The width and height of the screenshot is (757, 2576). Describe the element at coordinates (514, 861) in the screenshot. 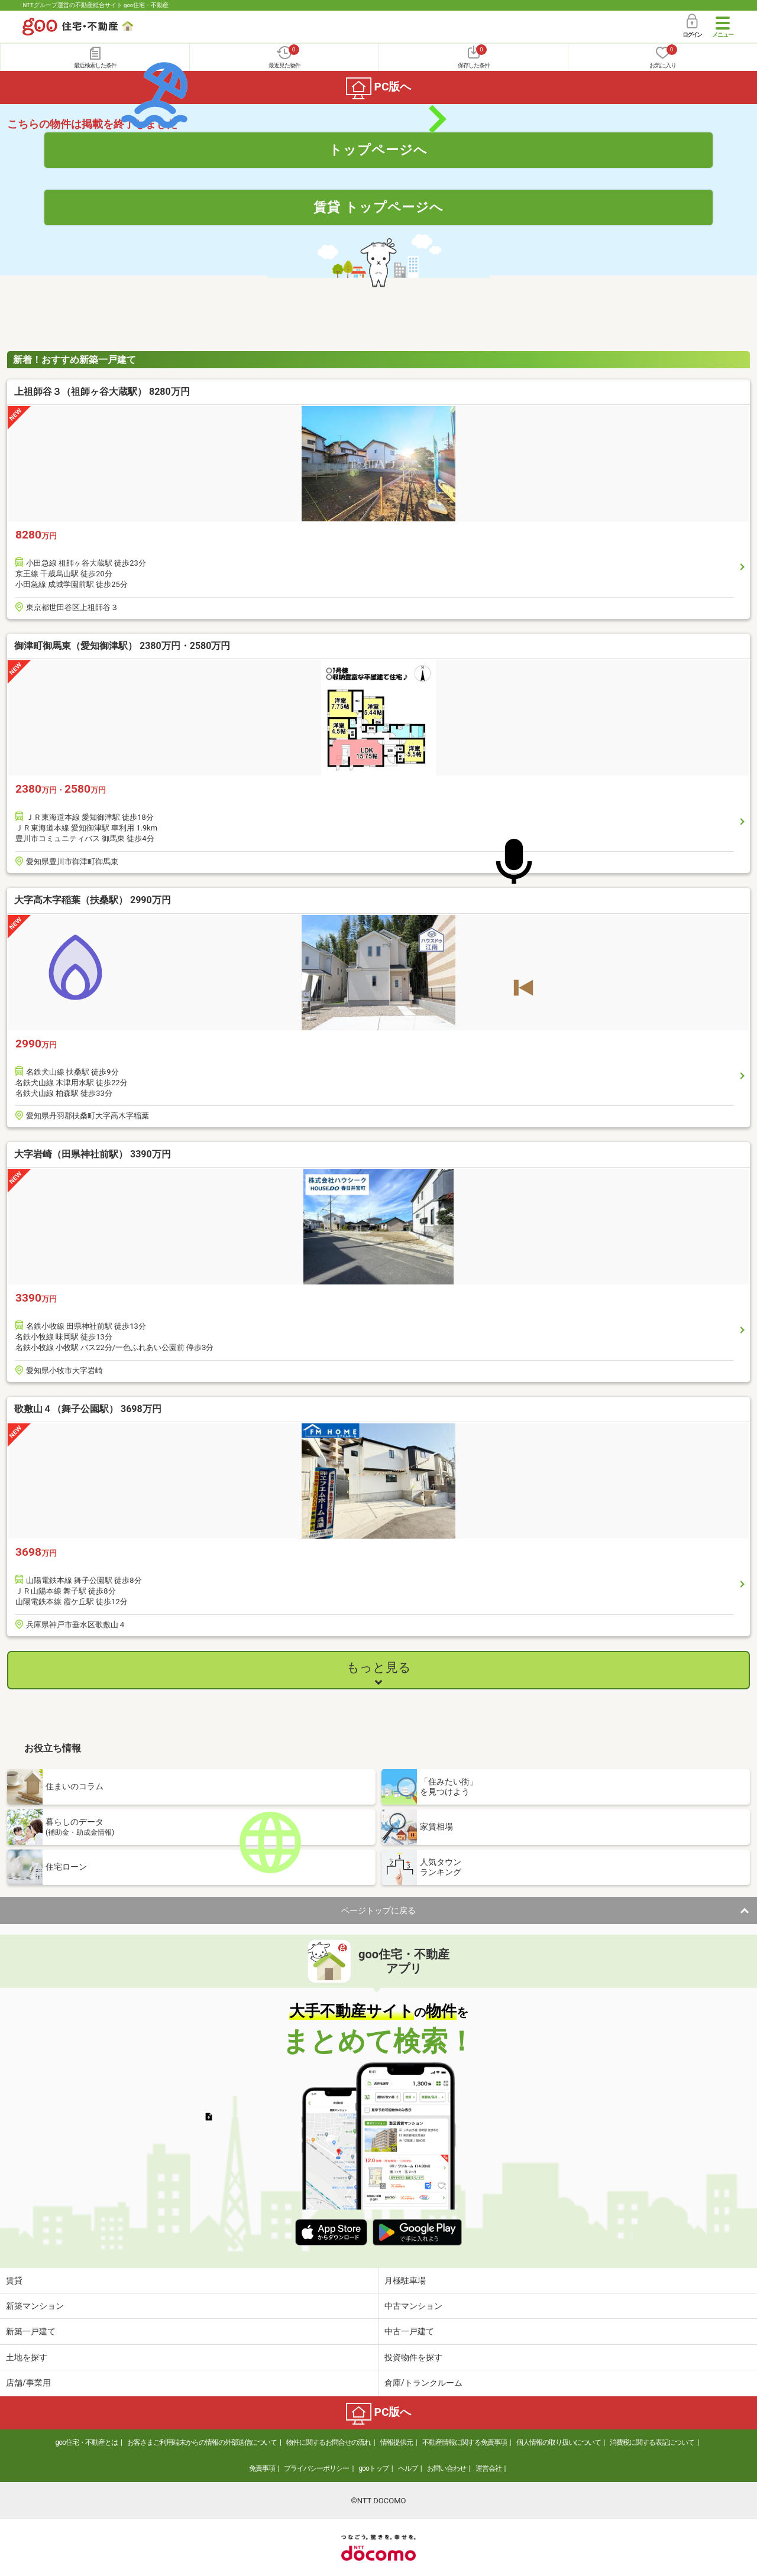

I see `tap to start voice input` at that location.